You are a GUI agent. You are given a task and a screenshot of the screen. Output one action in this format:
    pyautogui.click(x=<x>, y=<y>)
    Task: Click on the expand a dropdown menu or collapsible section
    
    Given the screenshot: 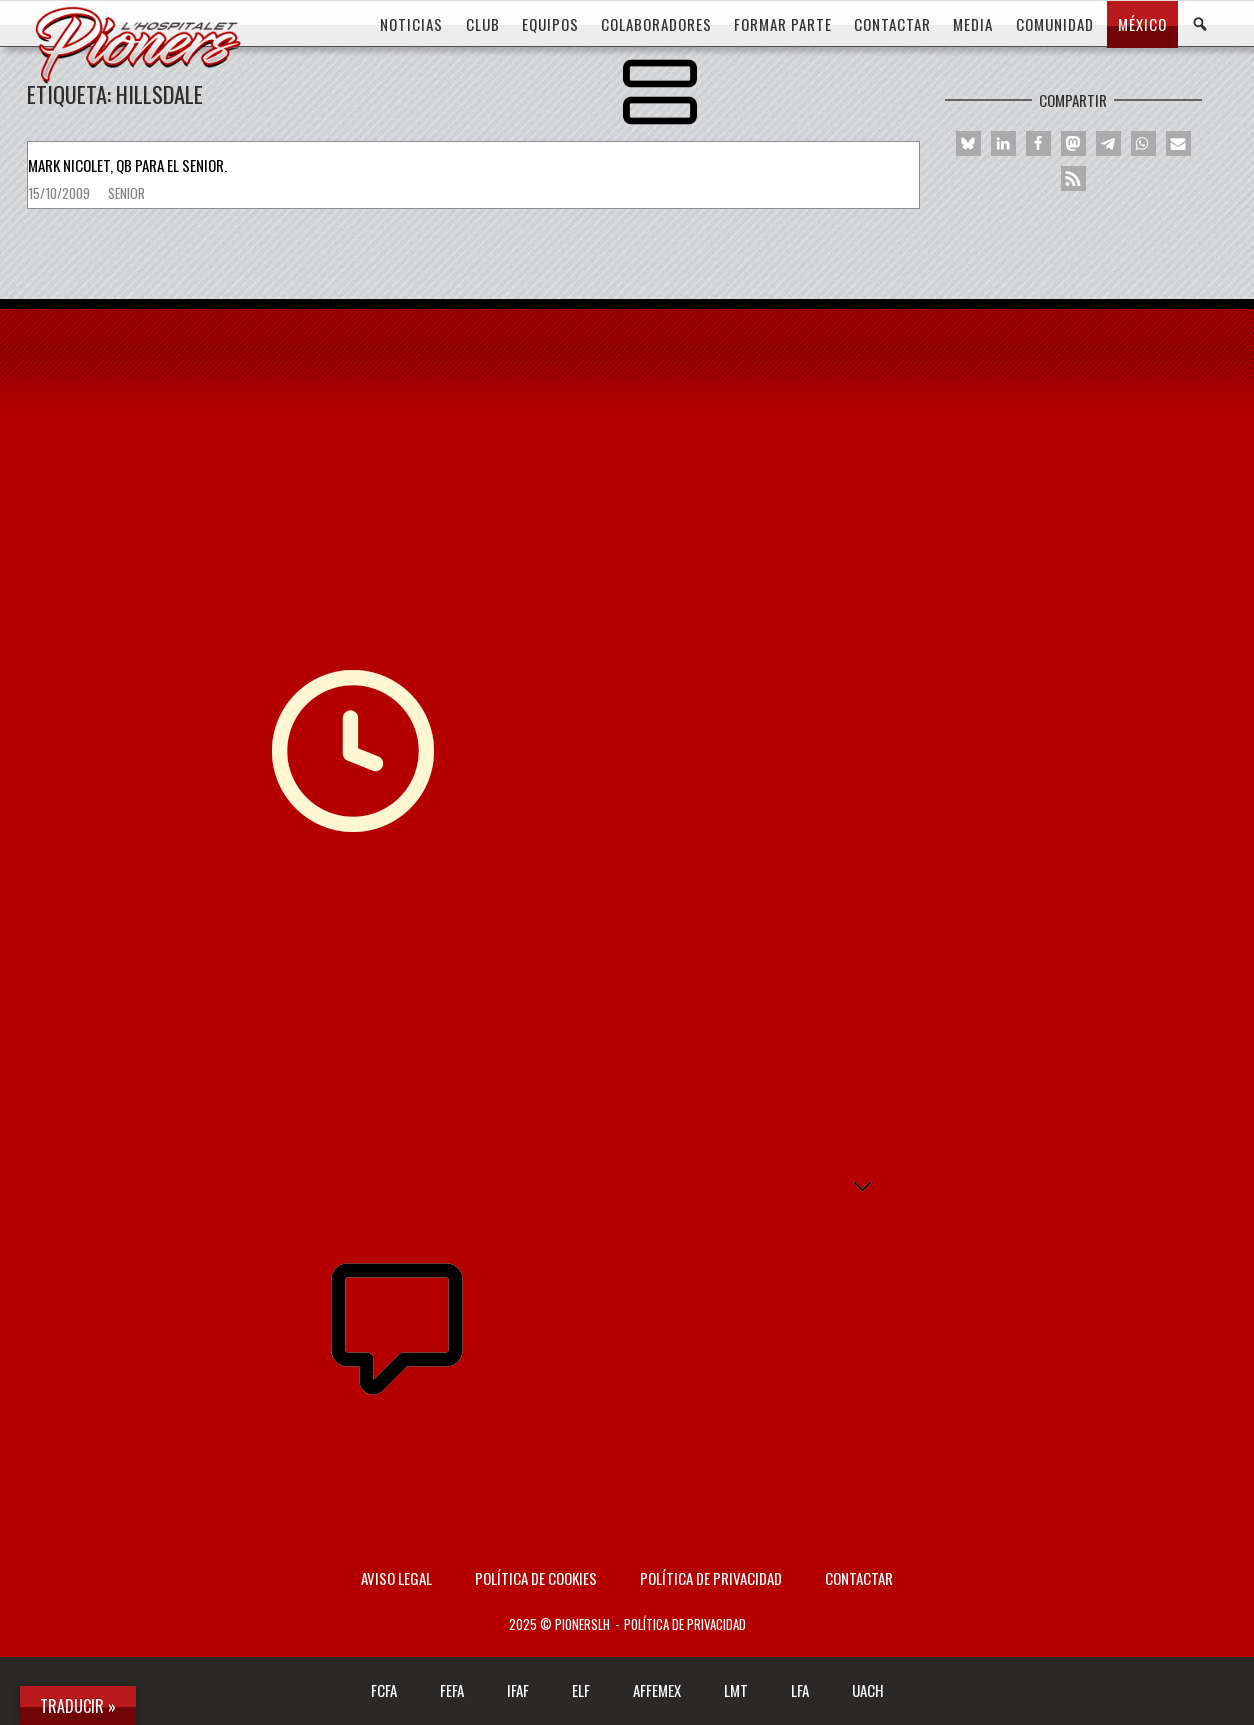 What is the action you would take?
    pyautogui.click(x=862, y=1186)
    